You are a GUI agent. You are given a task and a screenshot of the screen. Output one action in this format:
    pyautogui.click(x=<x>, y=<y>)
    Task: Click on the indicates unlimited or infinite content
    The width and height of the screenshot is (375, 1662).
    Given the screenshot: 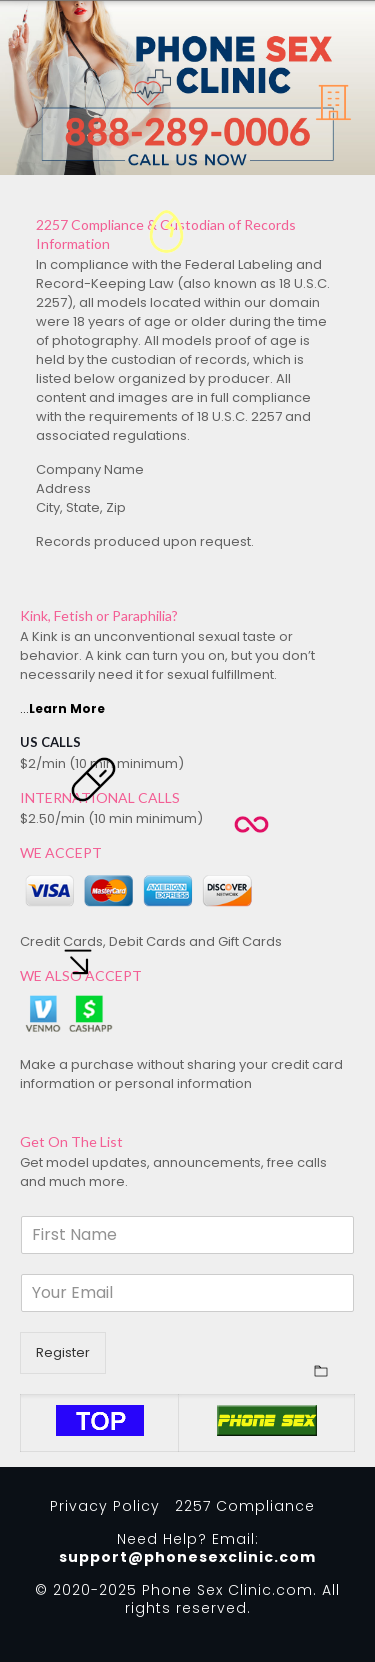 What is the action you would take?
    pyautogui.click(x=251, y=824)
    